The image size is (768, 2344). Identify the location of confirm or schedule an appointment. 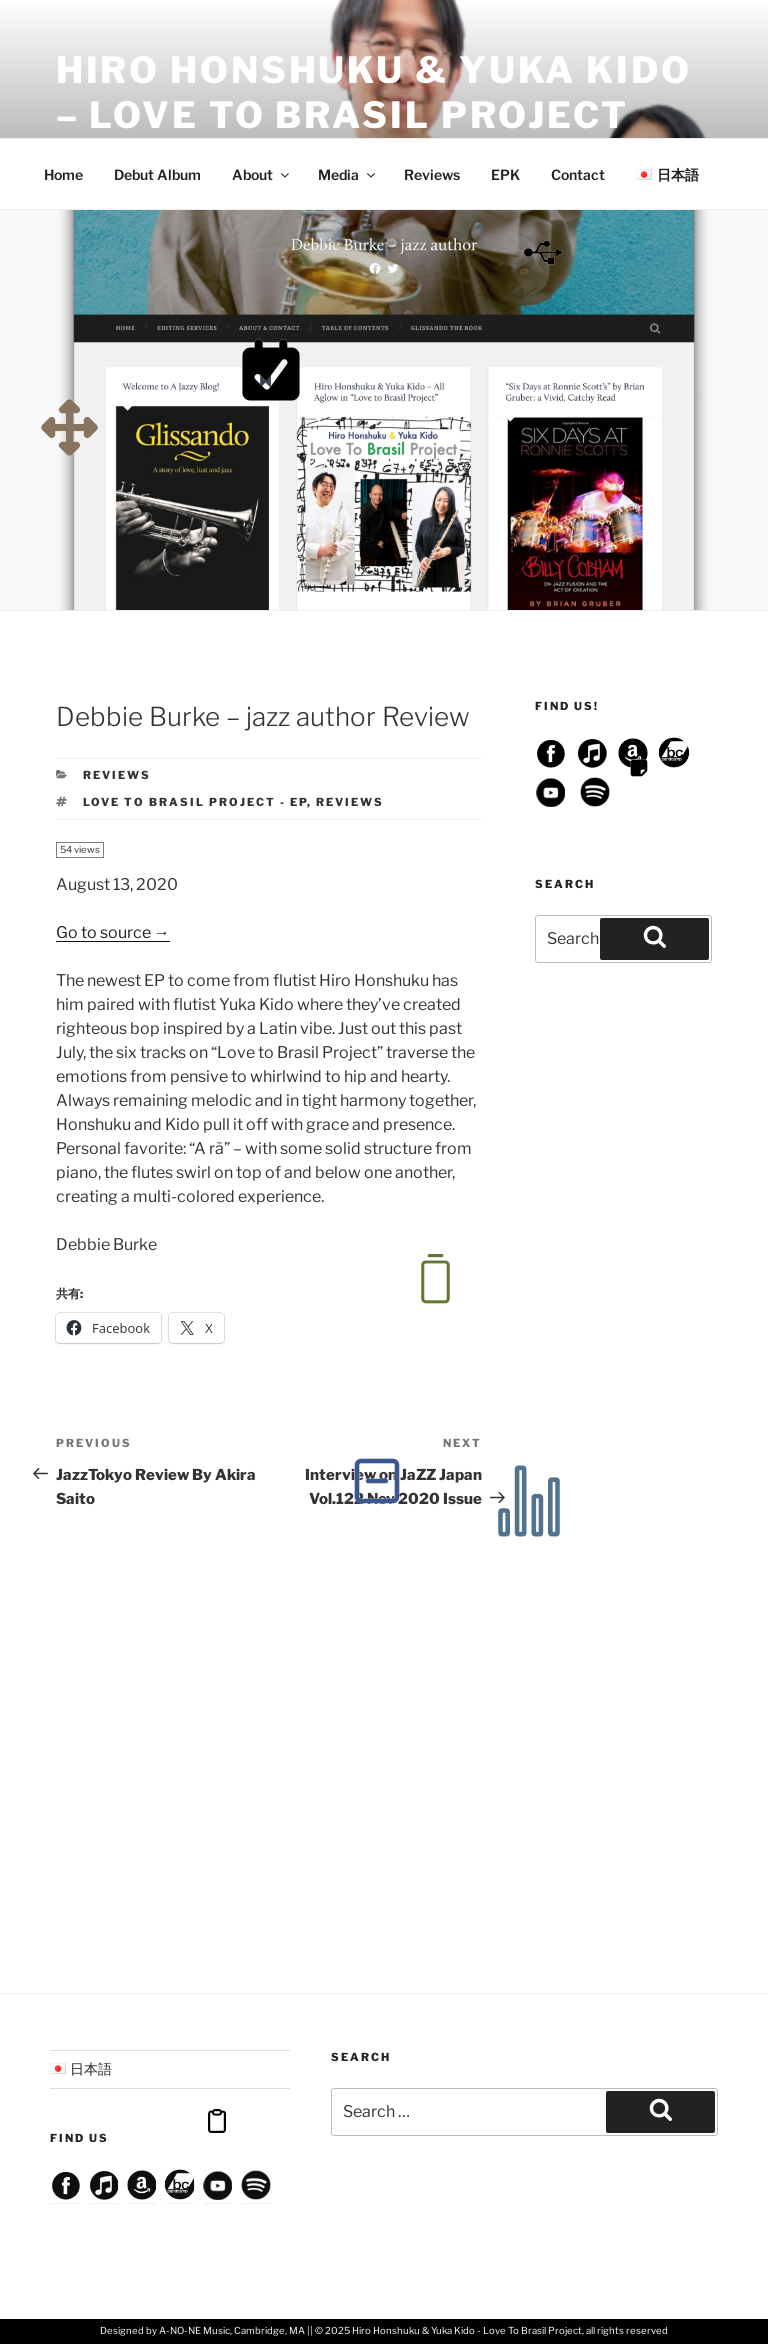
(271, 372).